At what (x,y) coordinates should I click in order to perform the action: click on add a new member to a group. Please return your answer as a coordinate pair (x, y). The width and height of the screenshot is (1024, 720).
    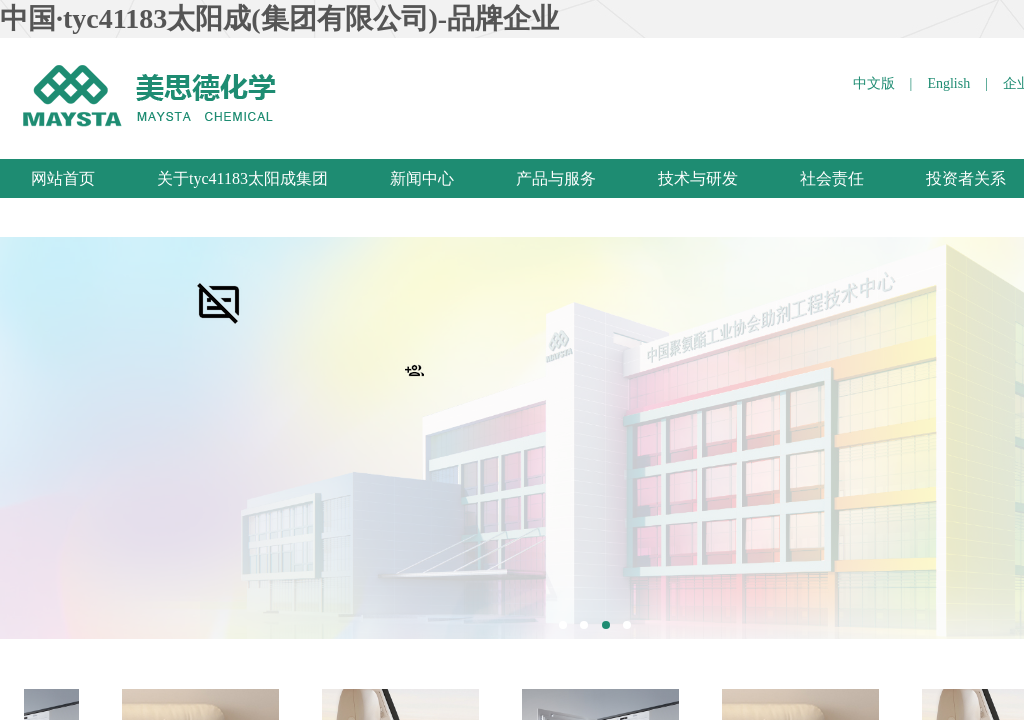
    Looking at the image, I should click on (414, 370).